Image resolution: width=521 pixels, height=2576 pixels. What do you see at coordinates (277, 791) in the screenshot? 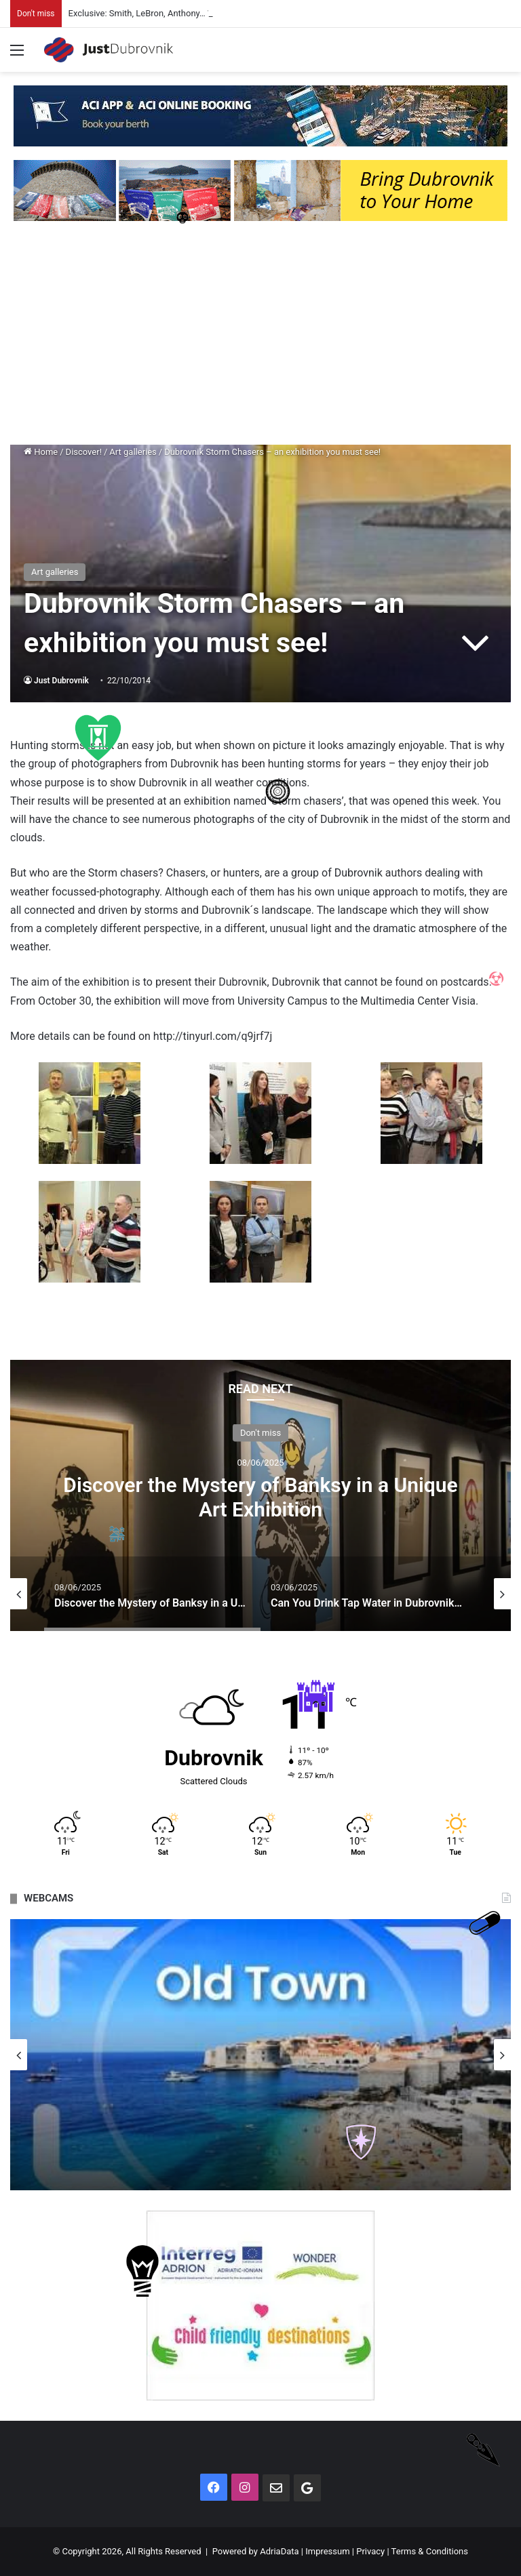
I see `decorative mandala or loading spinner element` at bounding box center [277, 791].